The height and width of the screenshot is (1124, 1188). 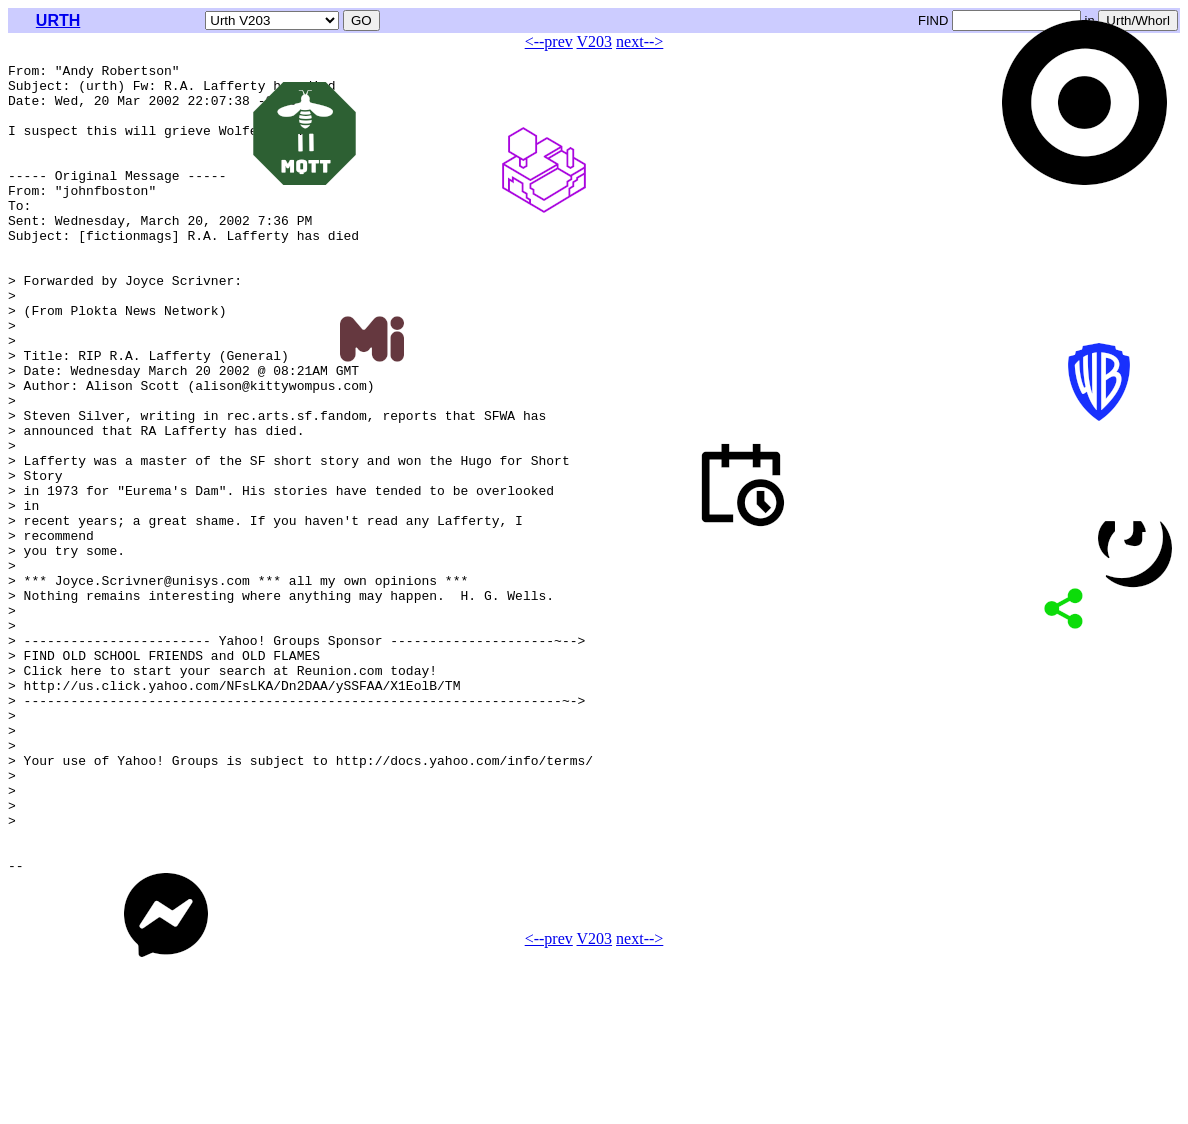 What do you see at coordinates (1135, 554) in the screenshot?
I see `visit genius lyrics website` at bounding box center [1135, 554].